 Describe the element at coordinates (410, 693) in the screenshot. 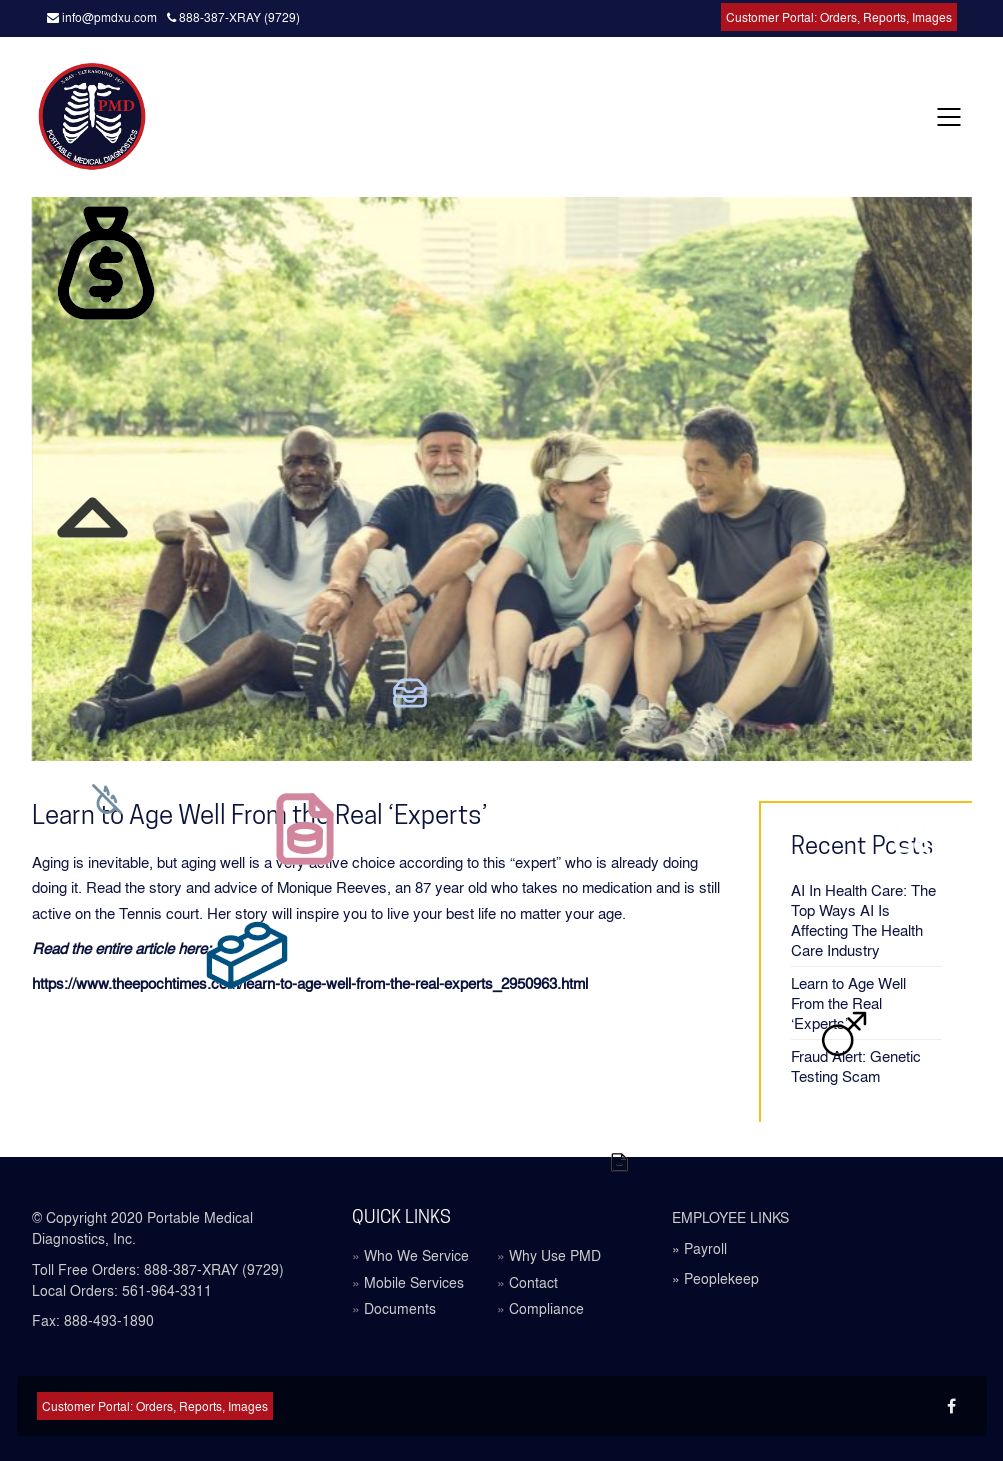

I see `view all inboxes` at that location.